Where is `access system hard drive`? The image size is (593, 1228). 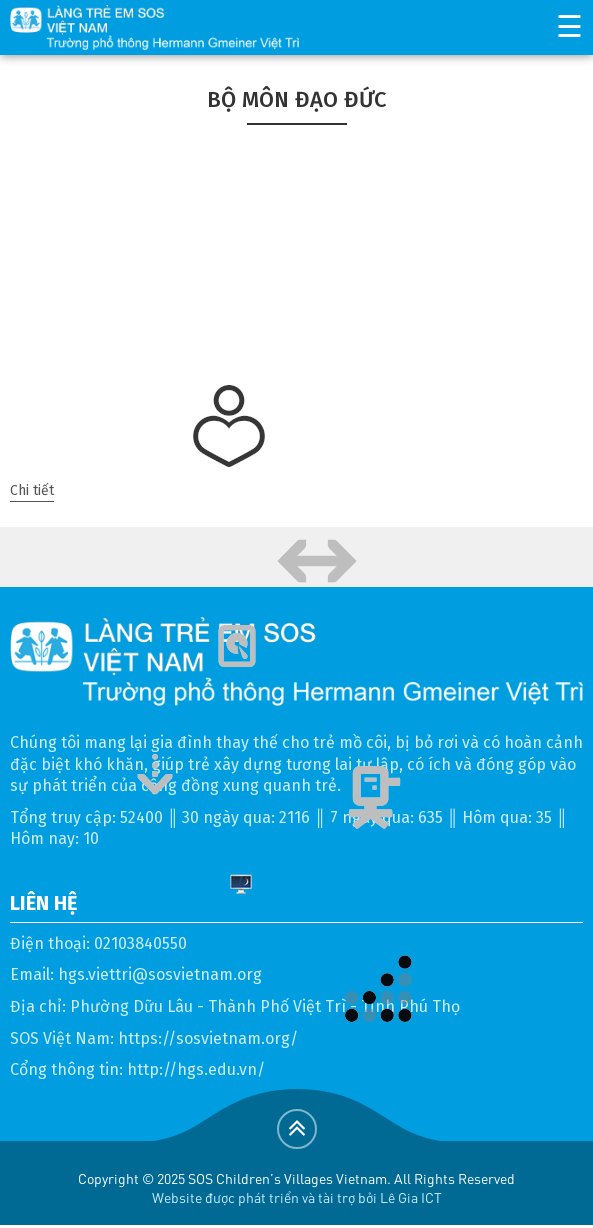 access system hard drive is located at coordinates (237, 646).